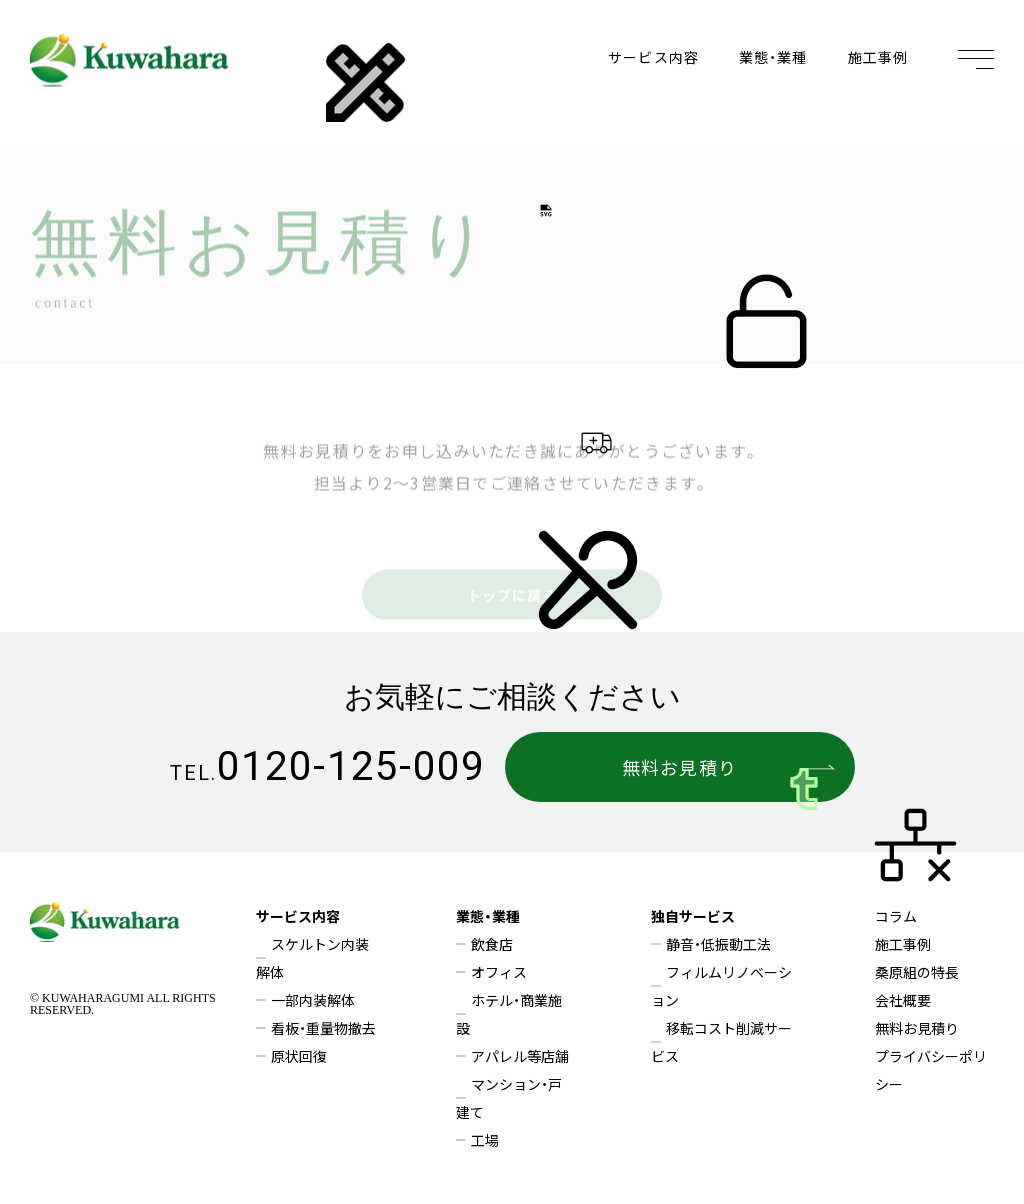  What do you see at coordinates (546, 211) in the screenshot?
I see `an SVG file type indicator` at bounding box center [546, 211].